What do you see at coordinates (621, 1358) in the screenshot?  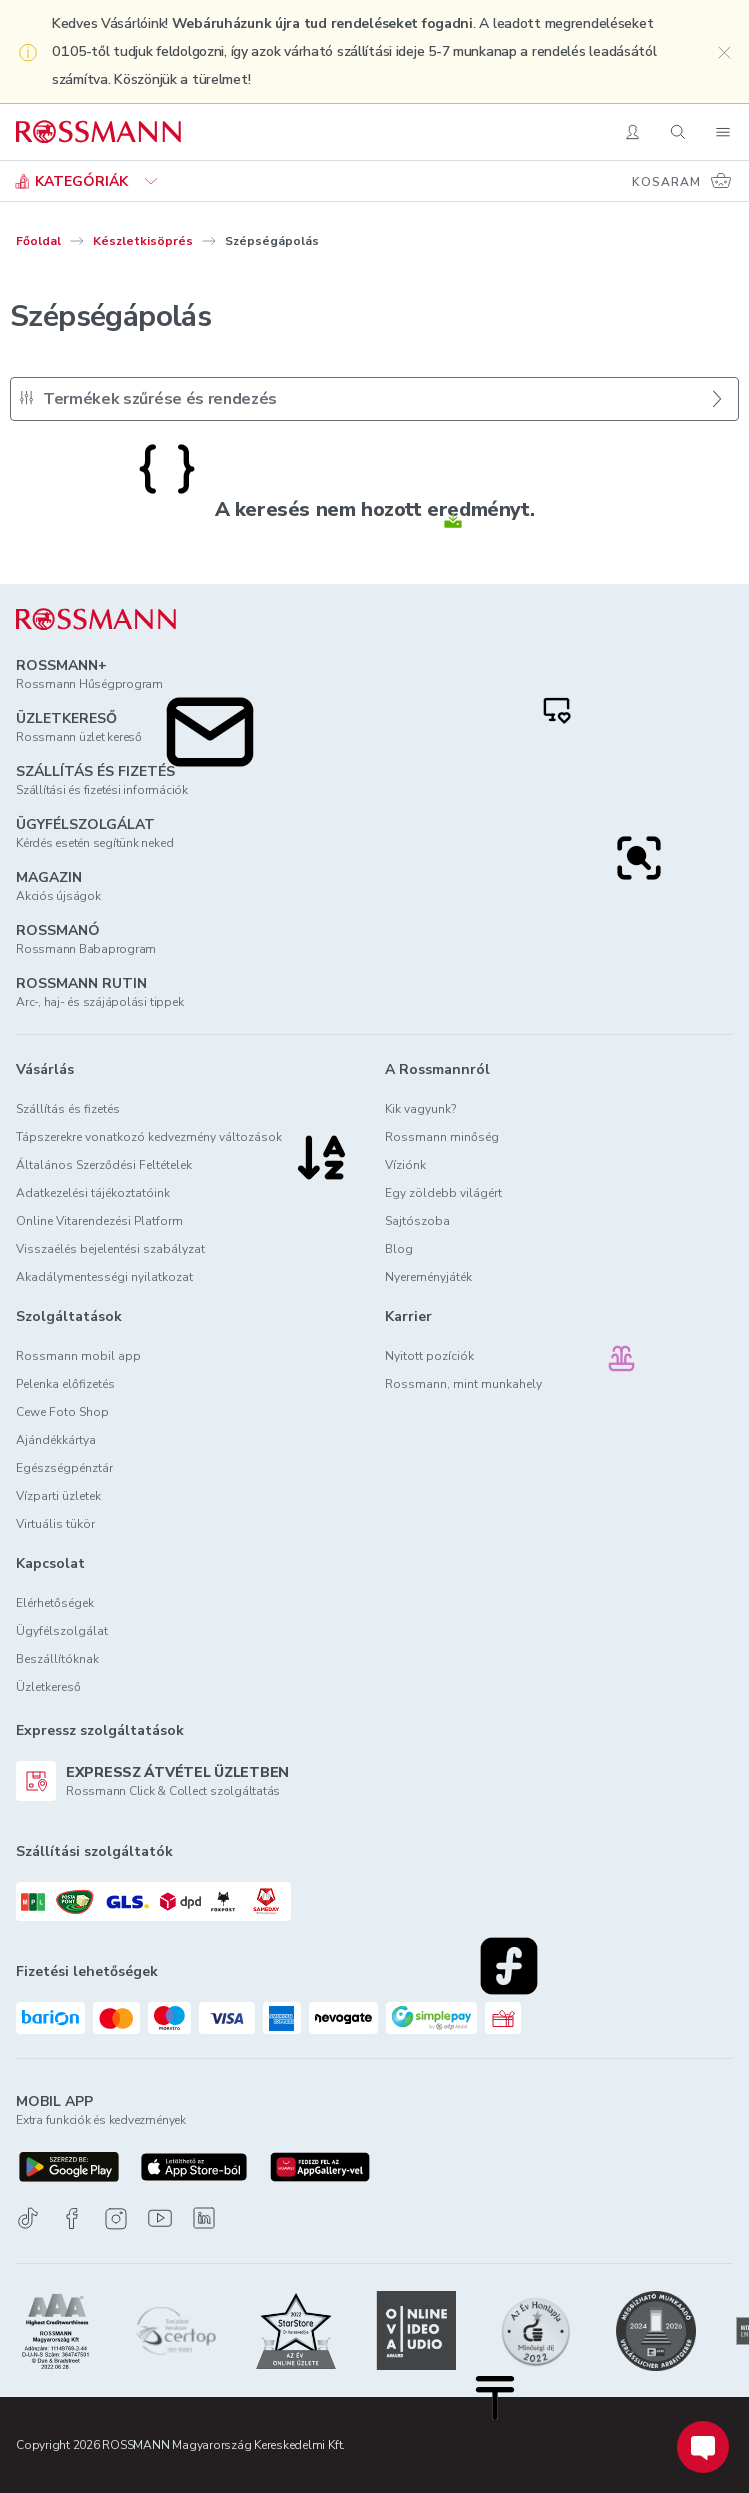 I see `locate nearby fountains or water features` at bounding box center [621, 1358].